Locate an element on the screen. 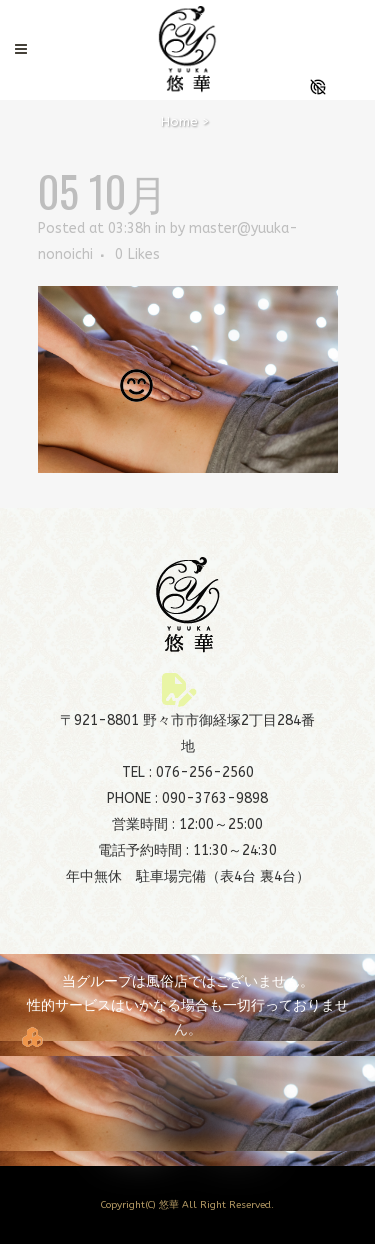 This screenshot has width=375, height=1244. view 3D objects or models is located at coordinates (32, 1037).